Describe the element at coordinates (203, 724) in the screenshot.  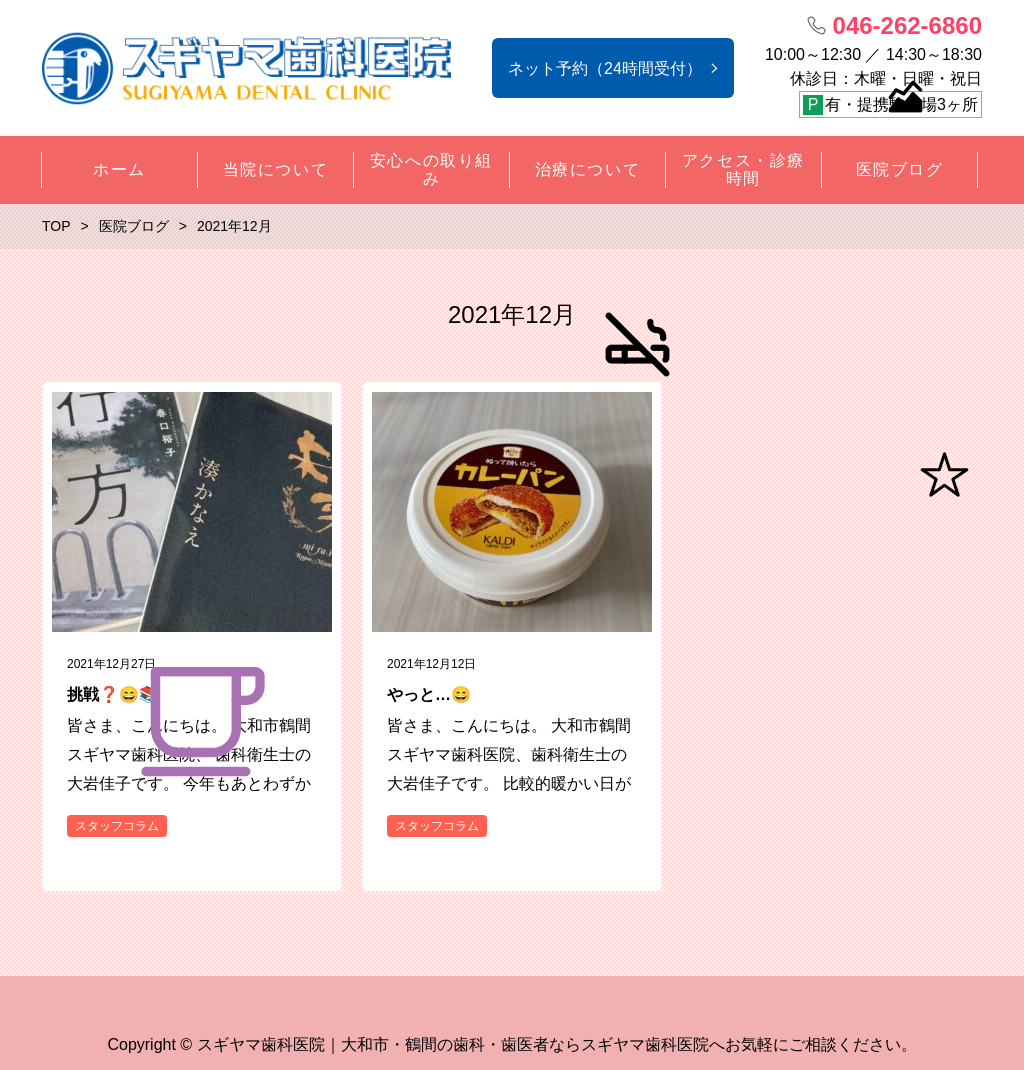
I see `find nearby coffee shops or cafes` at that location.